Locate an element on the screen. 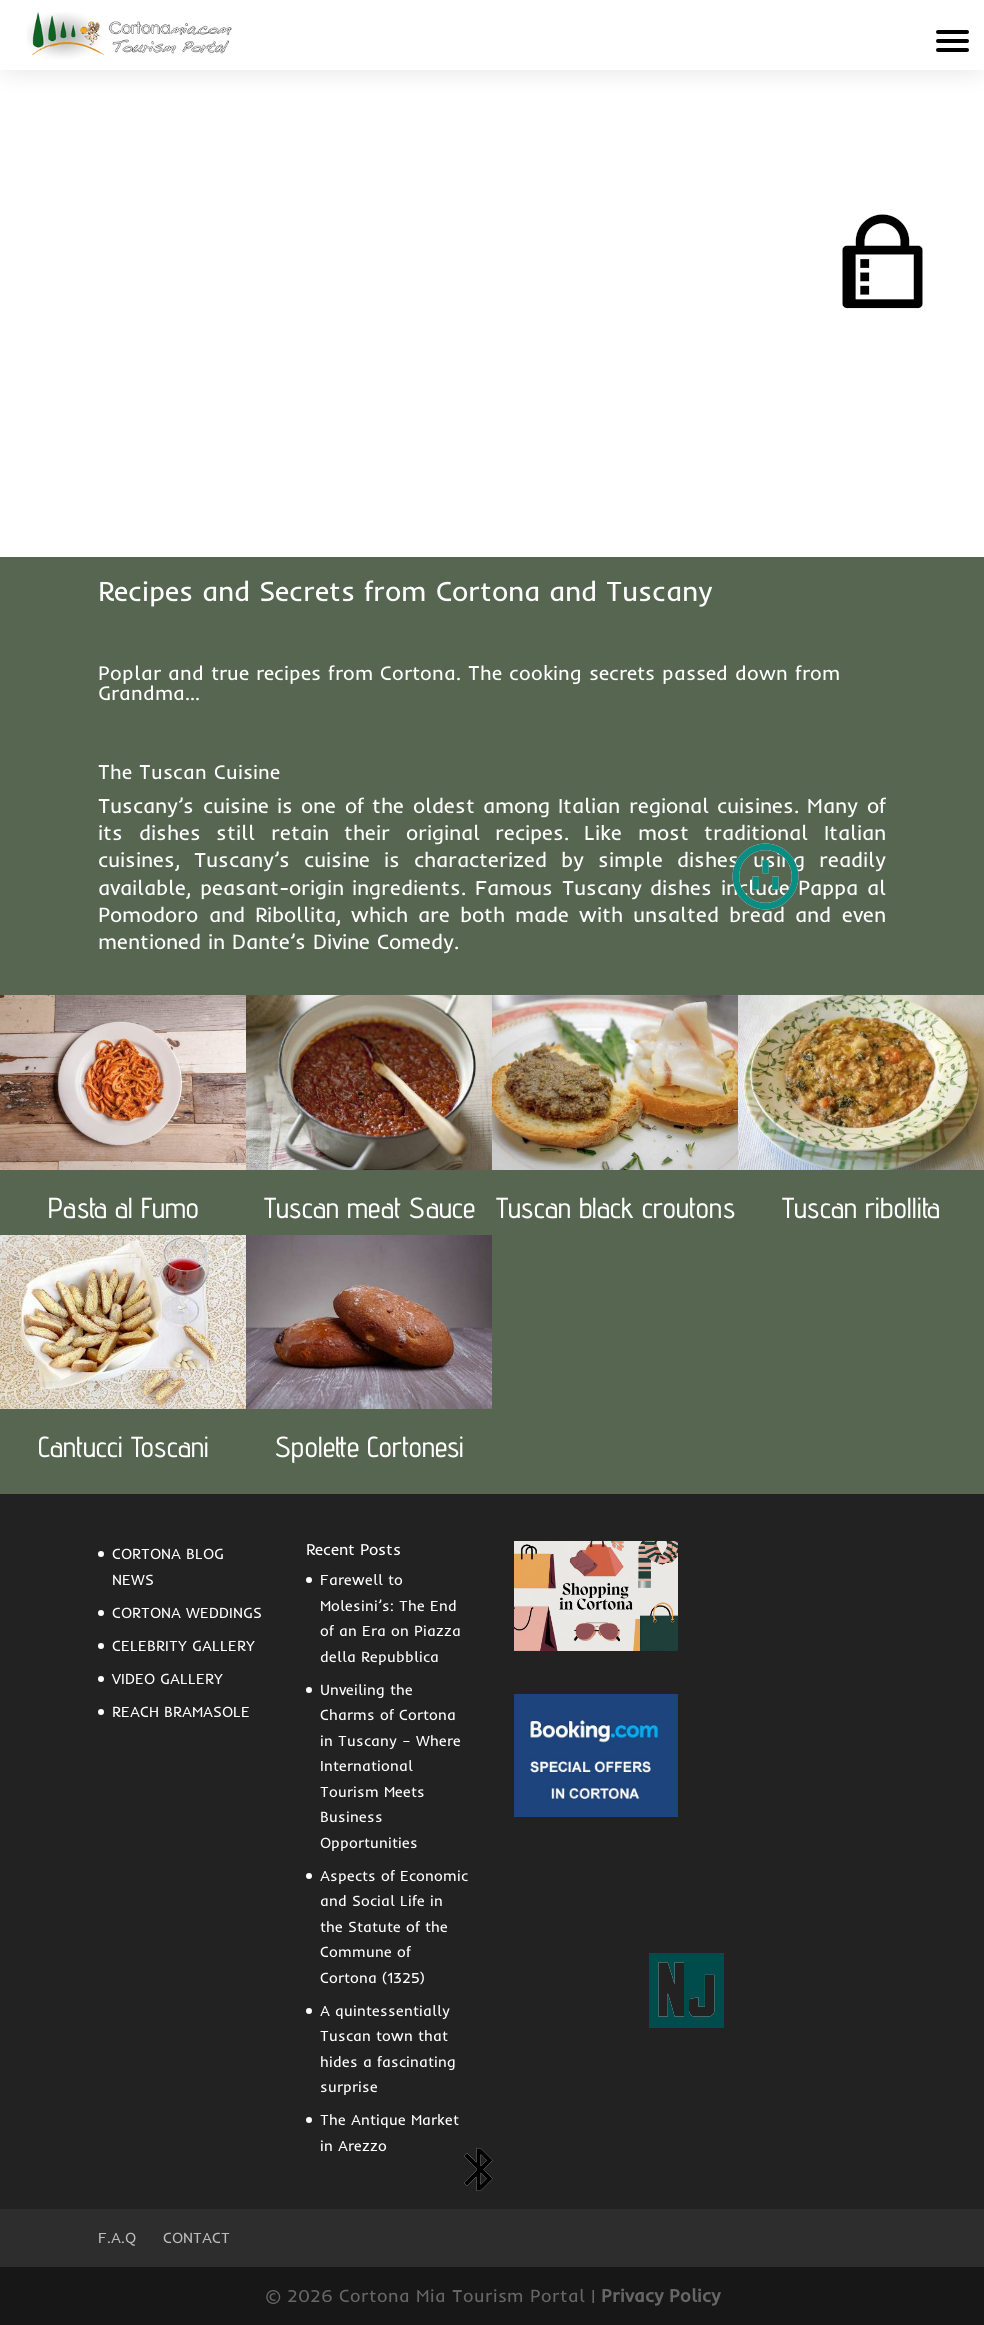  toggle bluetooth connectivity is located at coordinates (478, 2169).